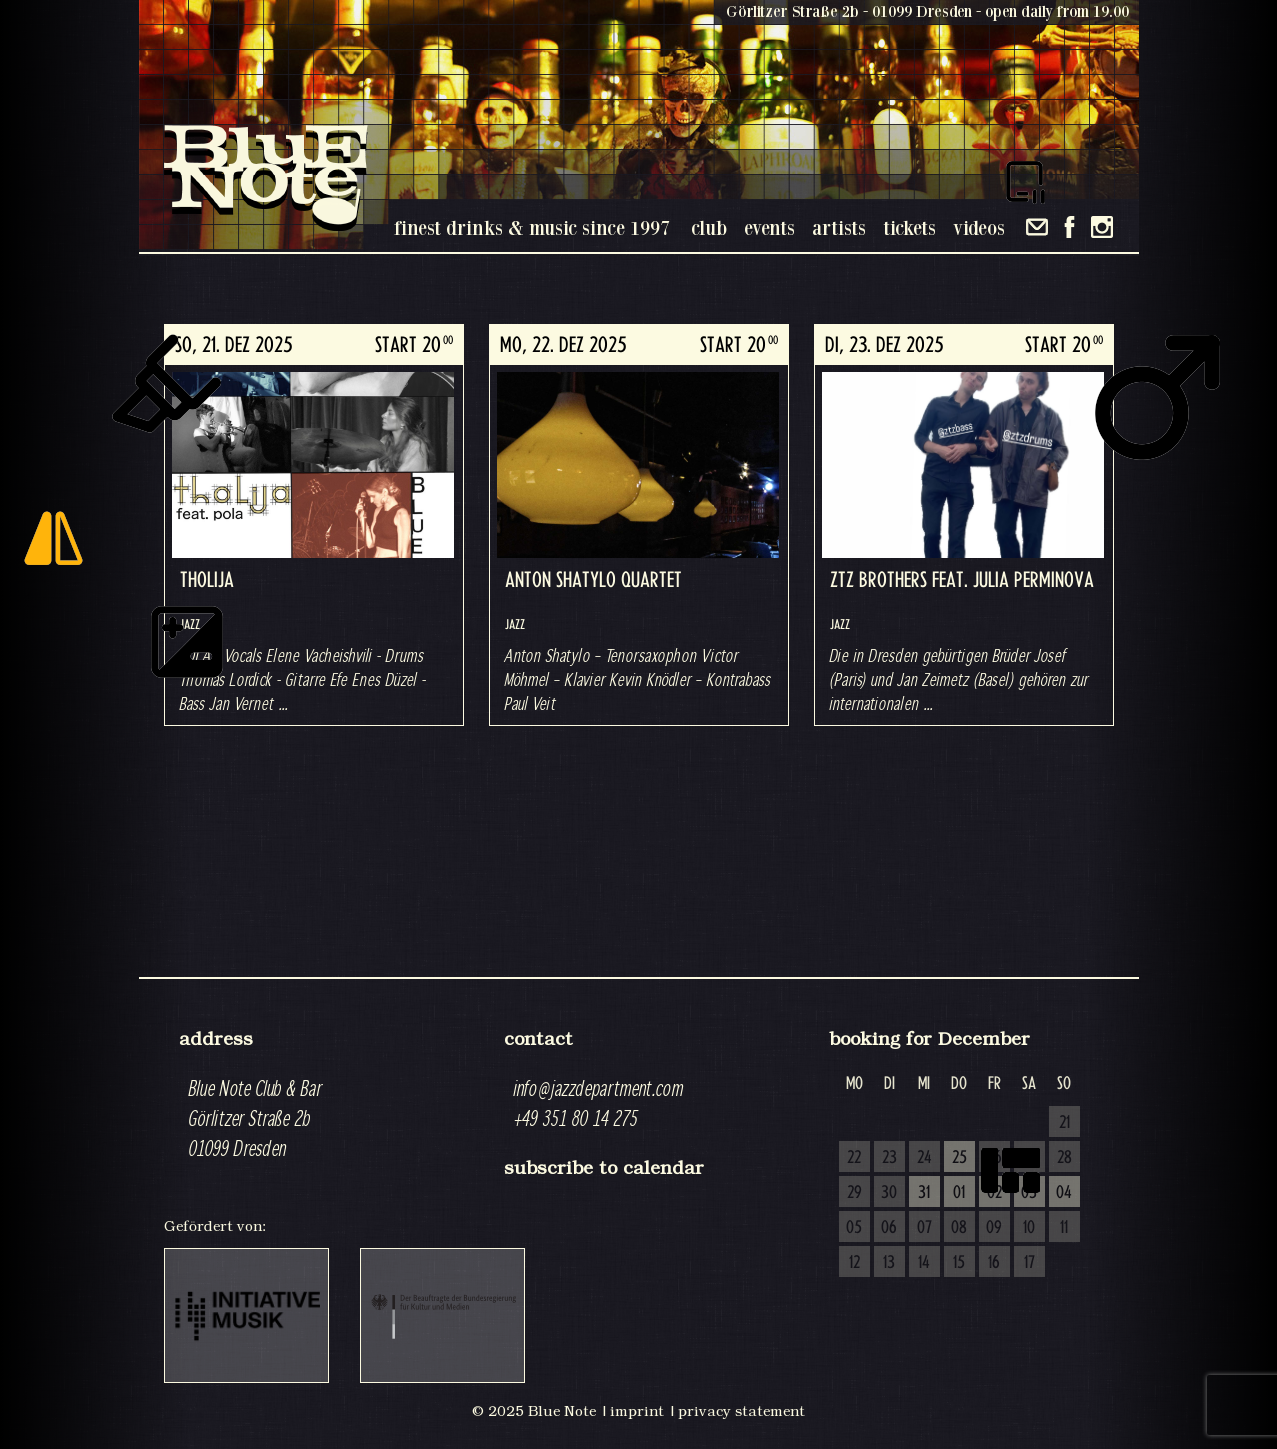 Image resolution: width=1277 pixels, height=1449 pixels. Describe the element at coordinates (53, 540) in the screenshot. I see `flip image horizontally` at that location.